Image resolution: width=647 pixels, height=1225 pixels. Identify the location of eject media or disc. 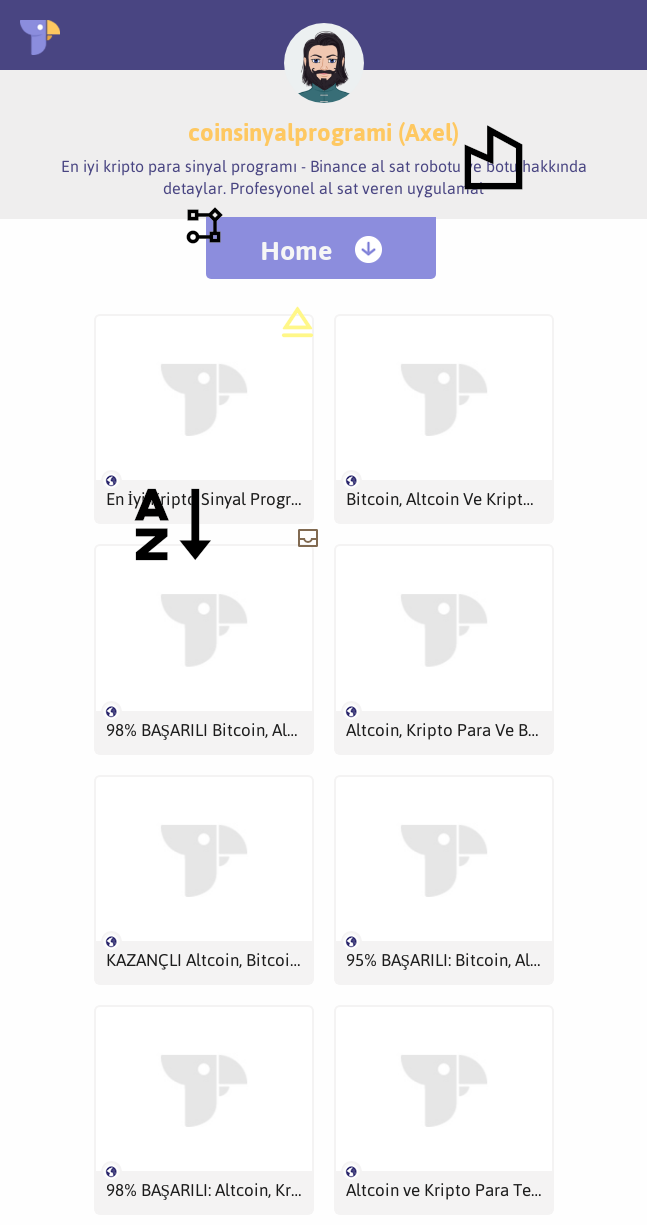
(297, 323).